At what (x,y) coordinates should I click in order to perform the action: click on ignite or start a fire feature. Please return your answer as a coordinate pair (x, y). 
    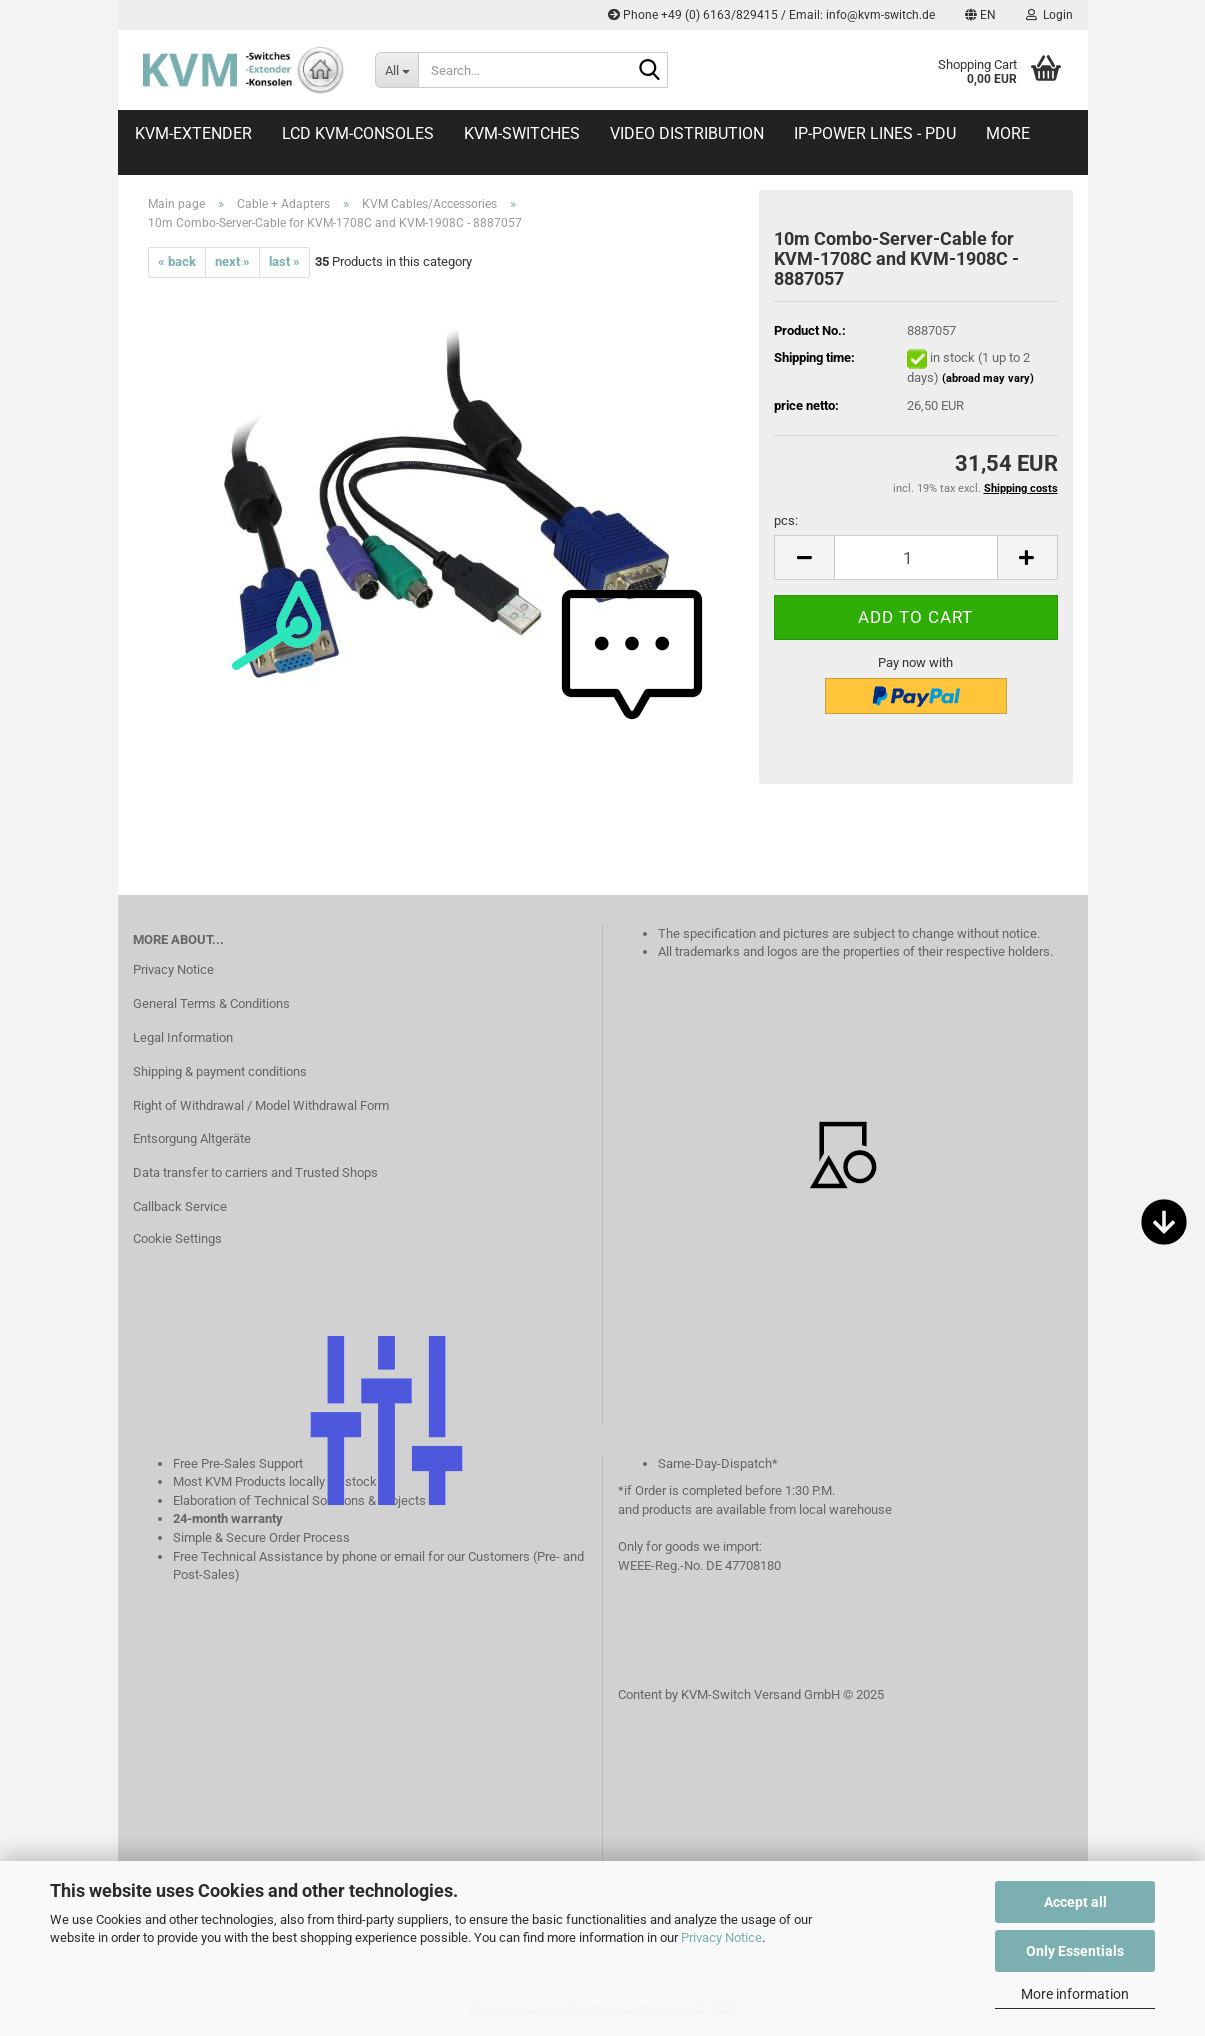
    Looking at the image, I should click on (276, 625).